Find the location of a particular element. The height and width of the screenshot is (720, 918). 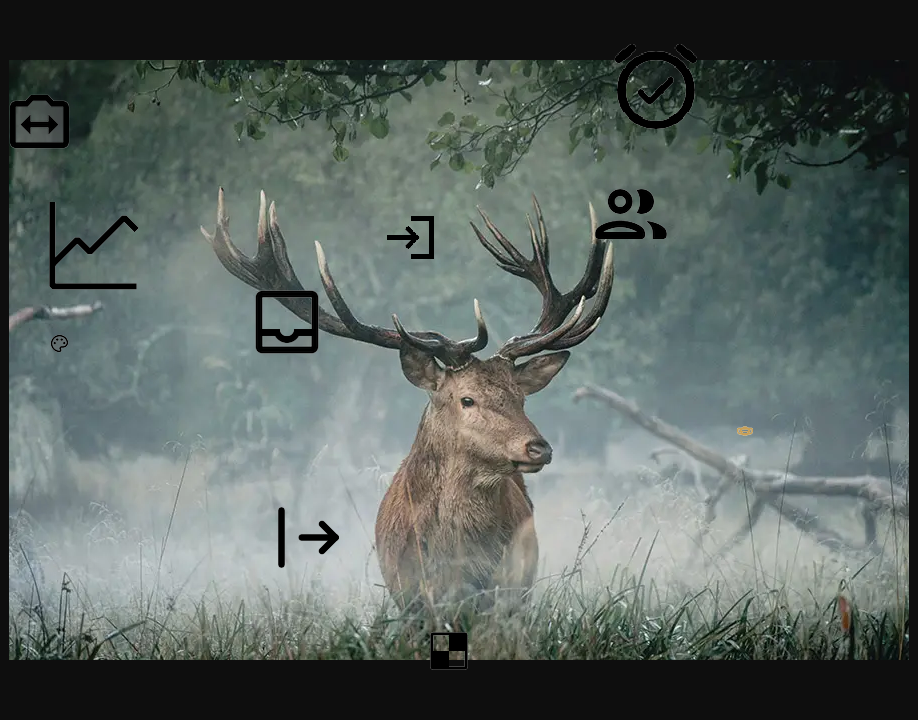

expand sidebar or panel is located at coordinates (308, 537).